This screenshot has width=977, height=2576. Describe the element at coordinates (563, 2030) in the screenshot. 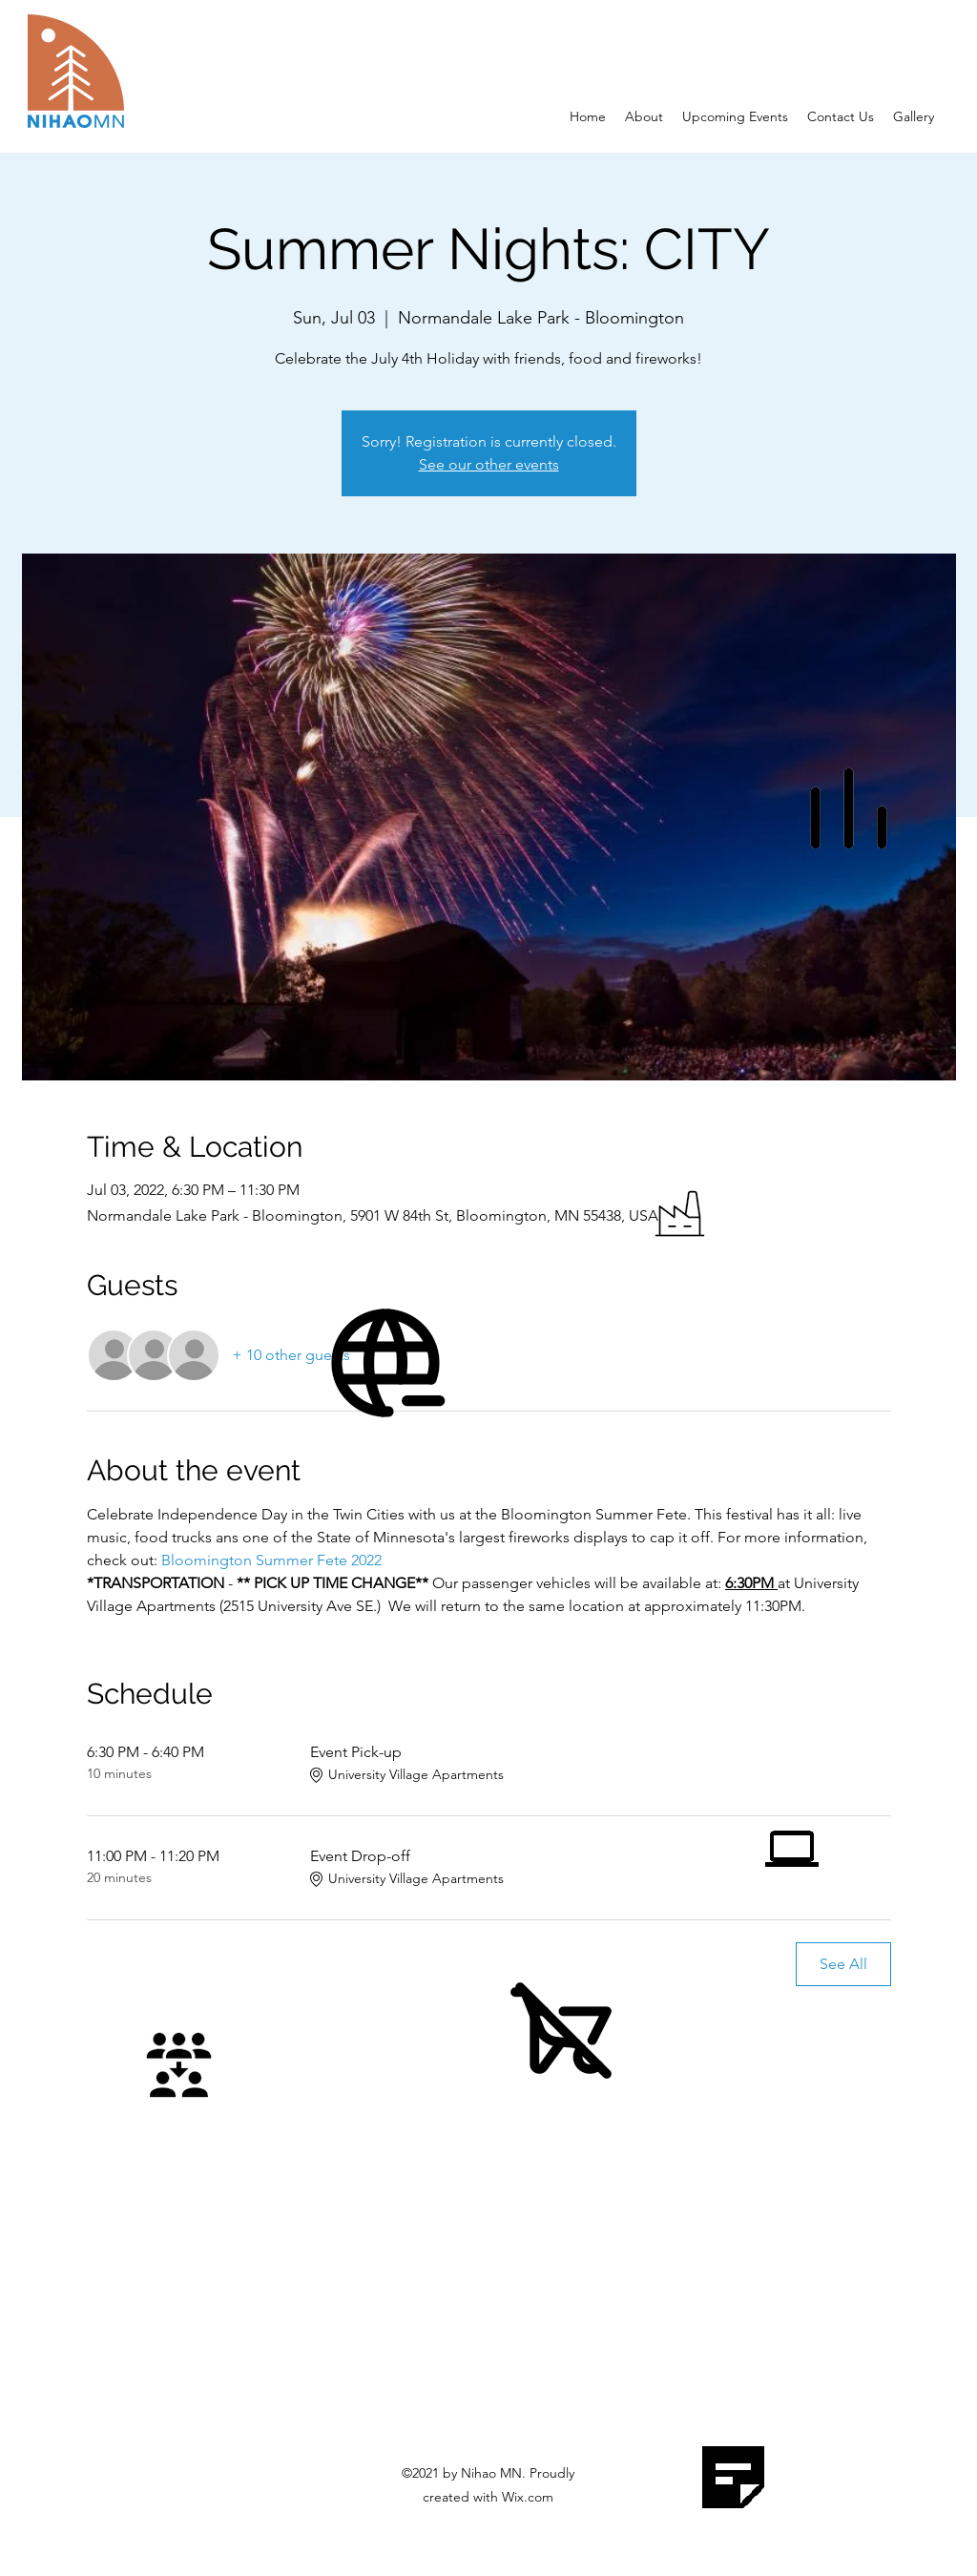

I see `remove item from garden cart` at that location.